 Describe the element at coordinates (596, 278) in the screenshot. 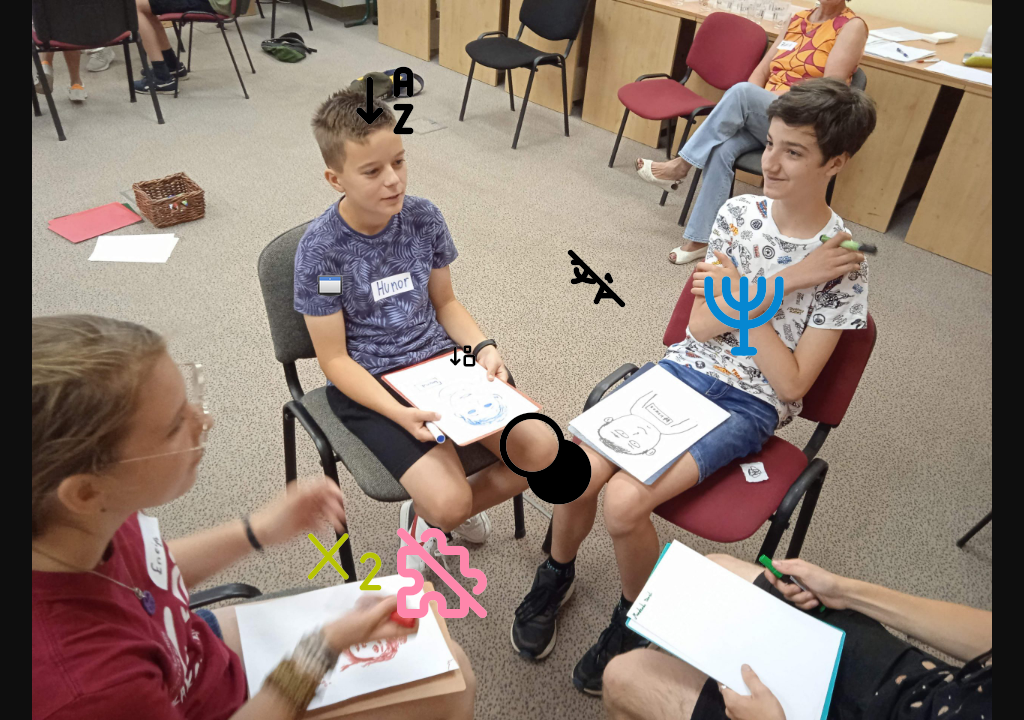

I see `disable translation or language features` at that location.